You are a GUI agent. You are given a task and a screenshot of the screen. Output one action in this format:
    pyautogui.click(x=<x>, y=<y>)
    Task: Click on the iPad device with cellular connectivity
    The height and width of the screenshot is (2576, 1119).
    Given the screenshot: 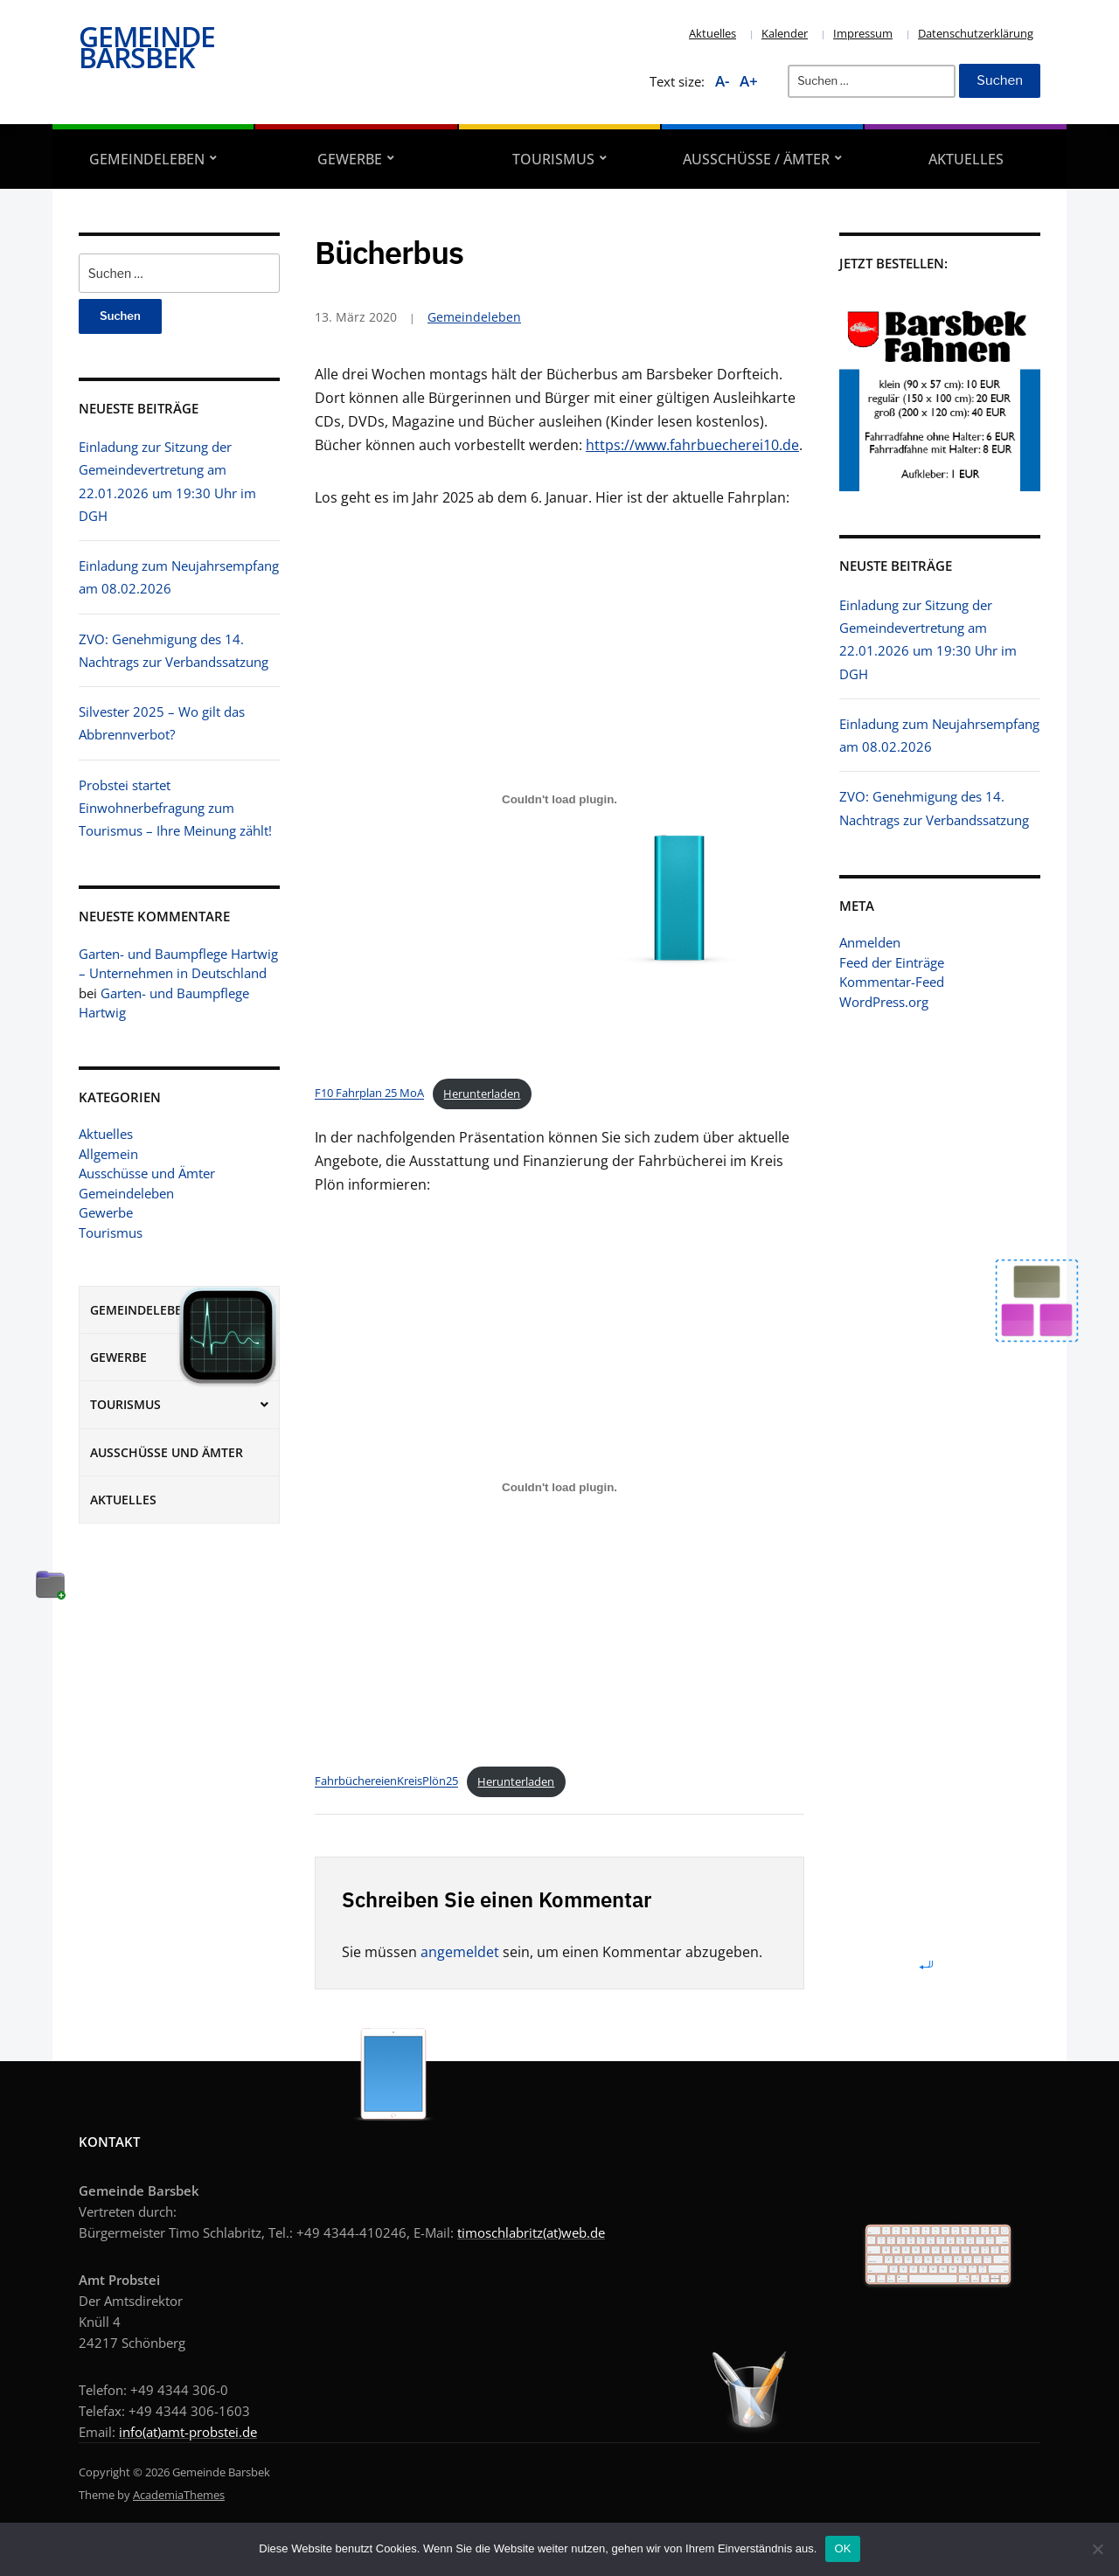 What is the action you would take?
    pyautogui.click(x=393, y=2073)
    